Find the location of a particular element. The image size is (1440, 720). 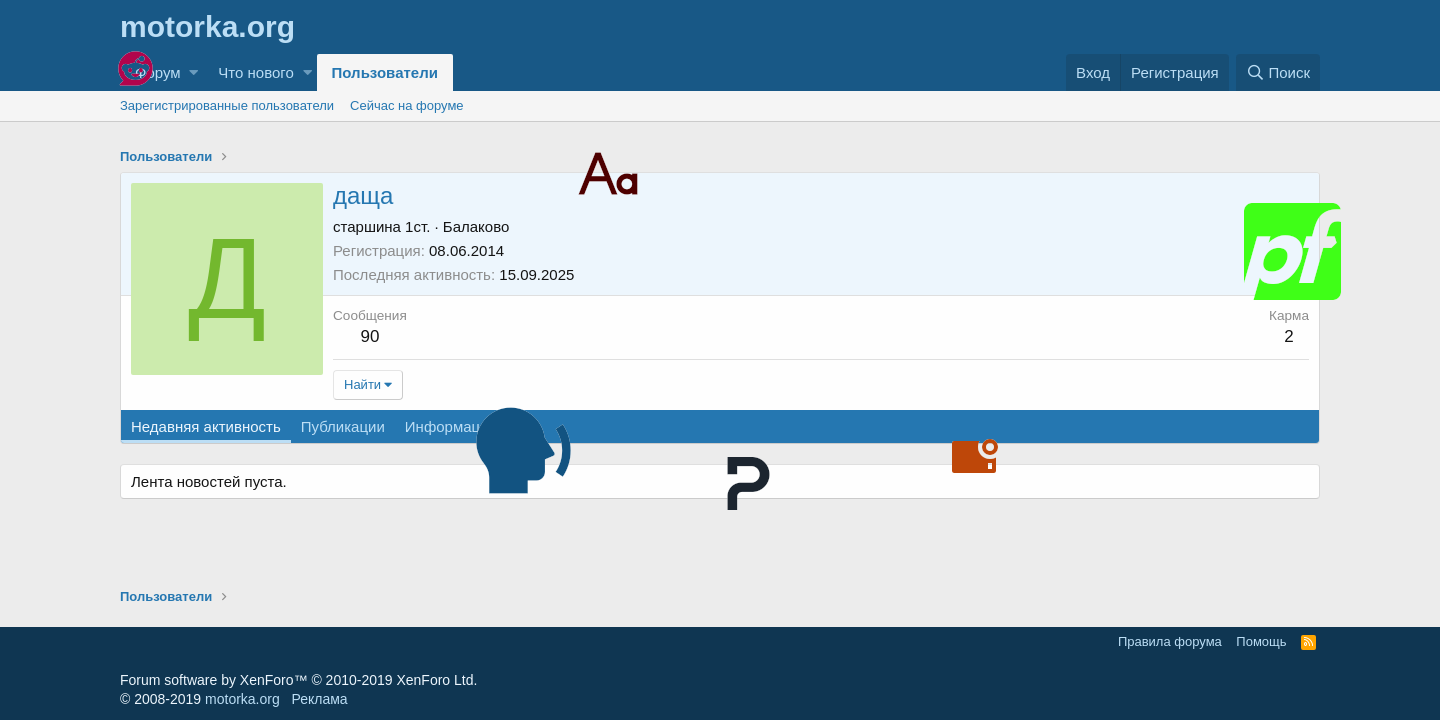

adjust text size settings is located at coordinates (608, 173).